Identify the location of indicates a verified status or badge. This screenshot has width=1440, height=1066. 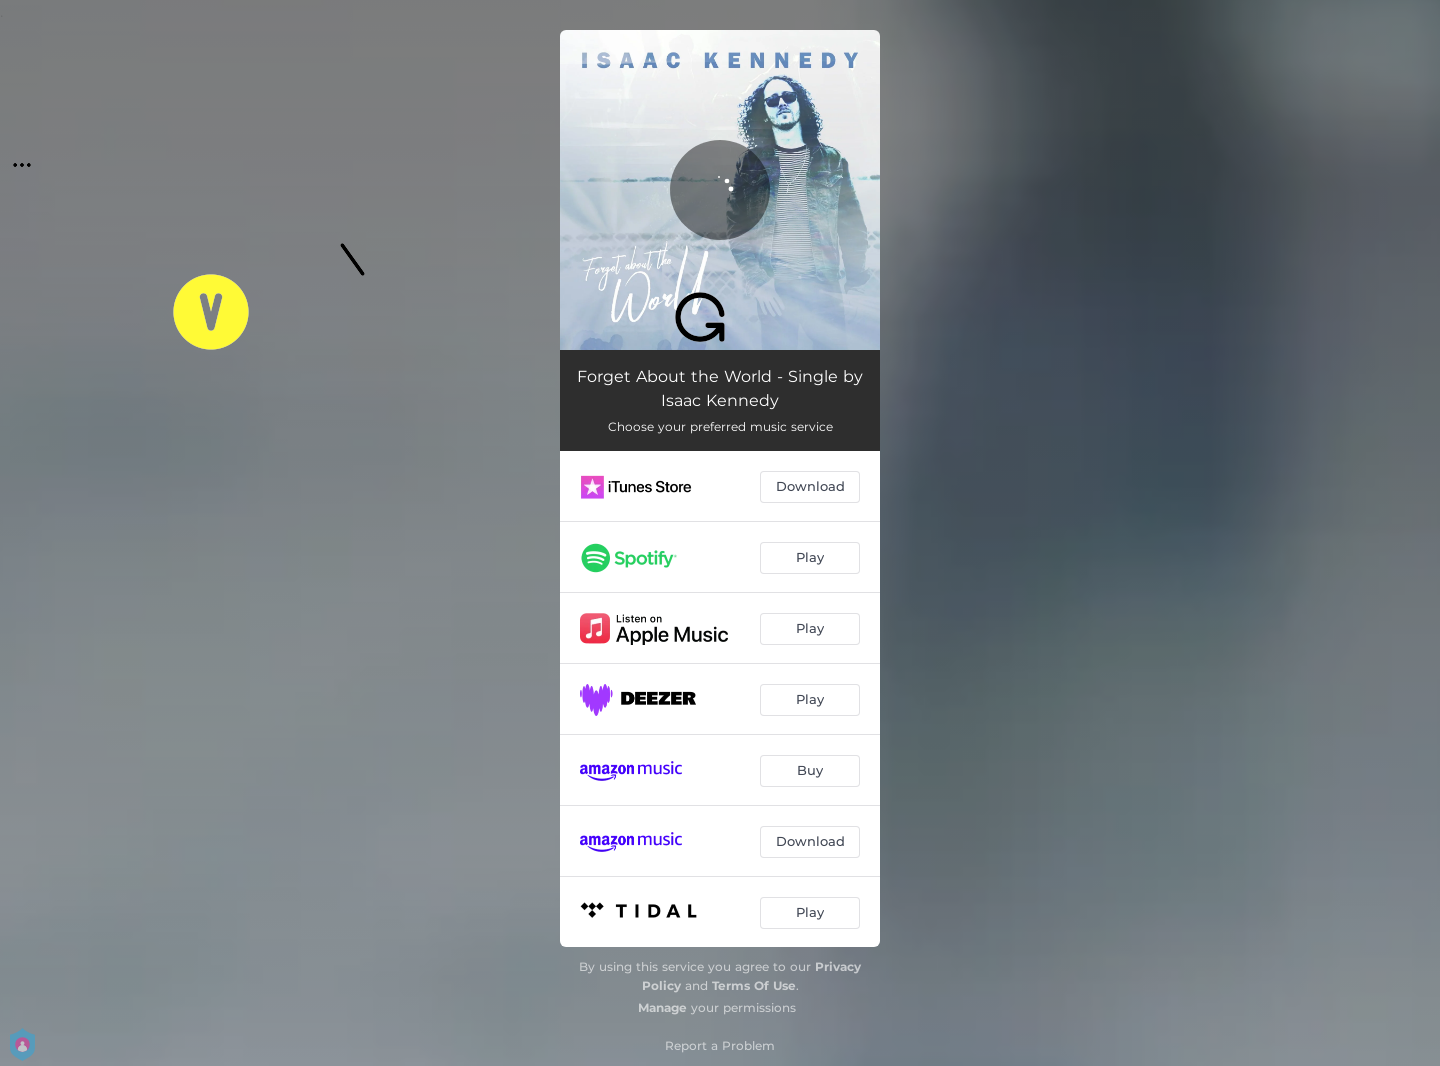
(211, 312).